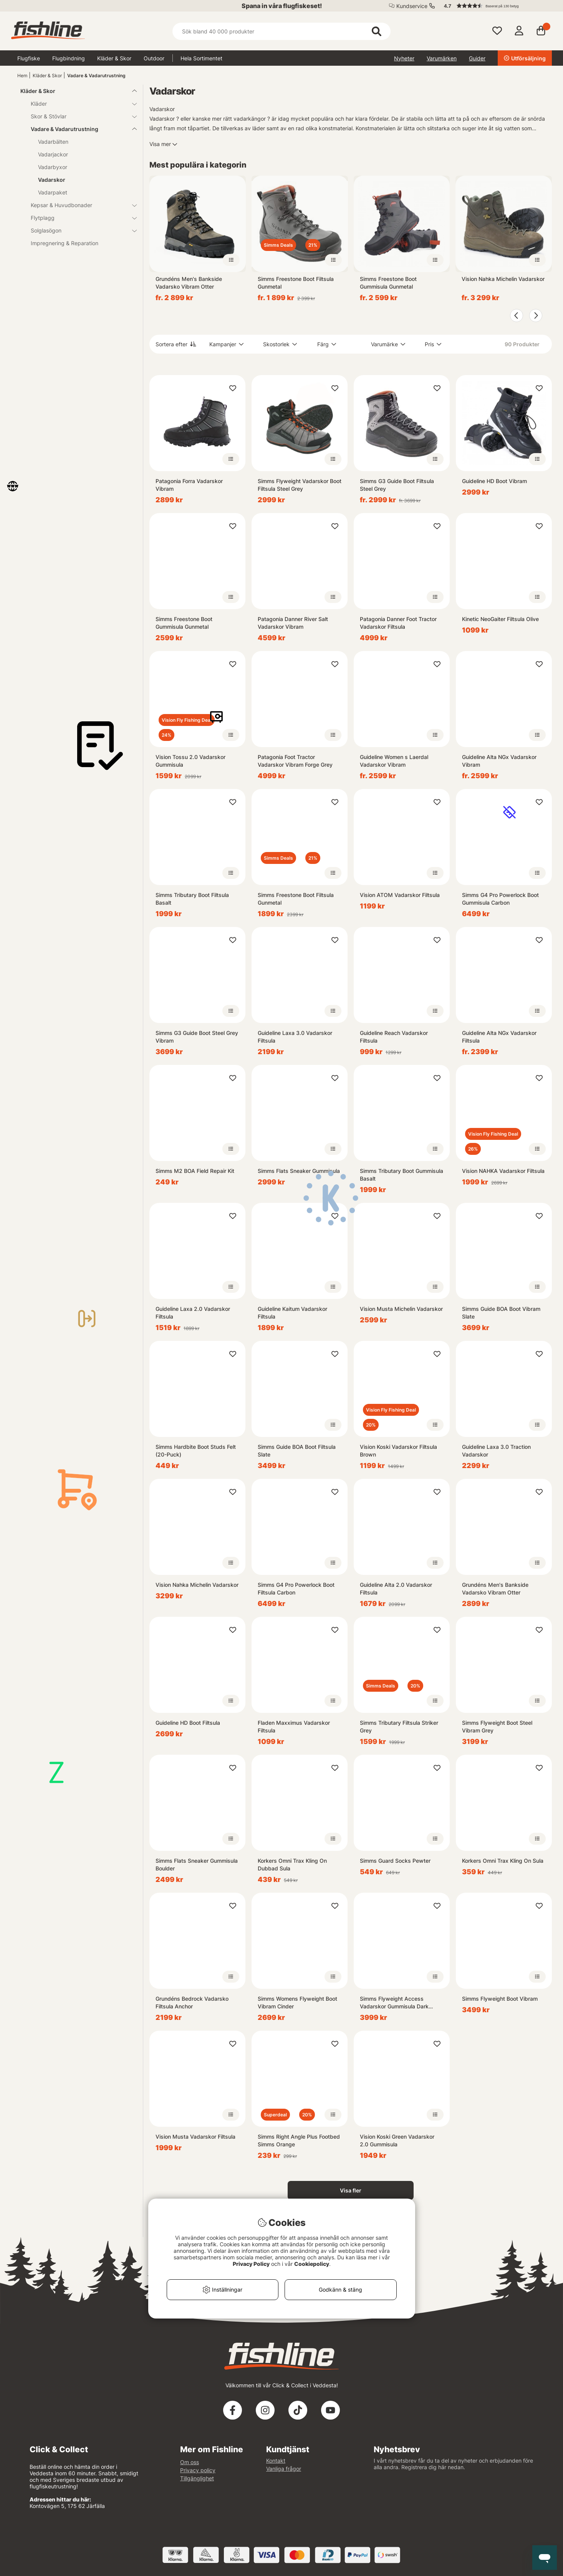 Image resolution: width=563 pixels, height=2576 pixels. I want to click on view or manage a task checklist, so click(98, 746).